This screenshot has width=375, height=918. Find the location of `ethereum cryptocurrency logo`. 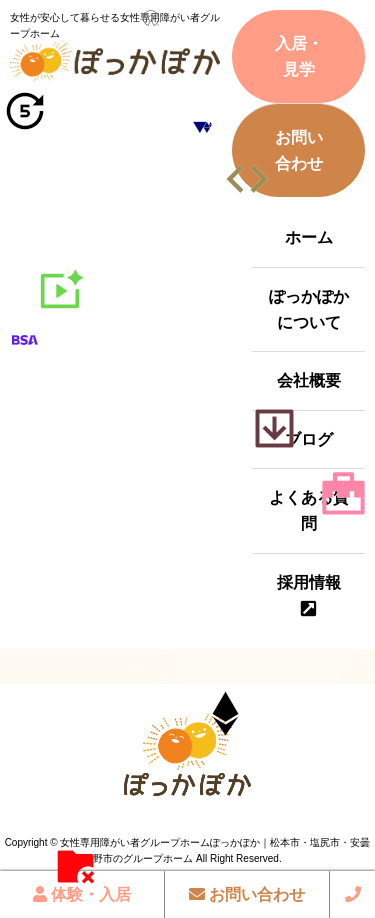

ethereum cryptocurrency logo is located at coordinates (225, 713).